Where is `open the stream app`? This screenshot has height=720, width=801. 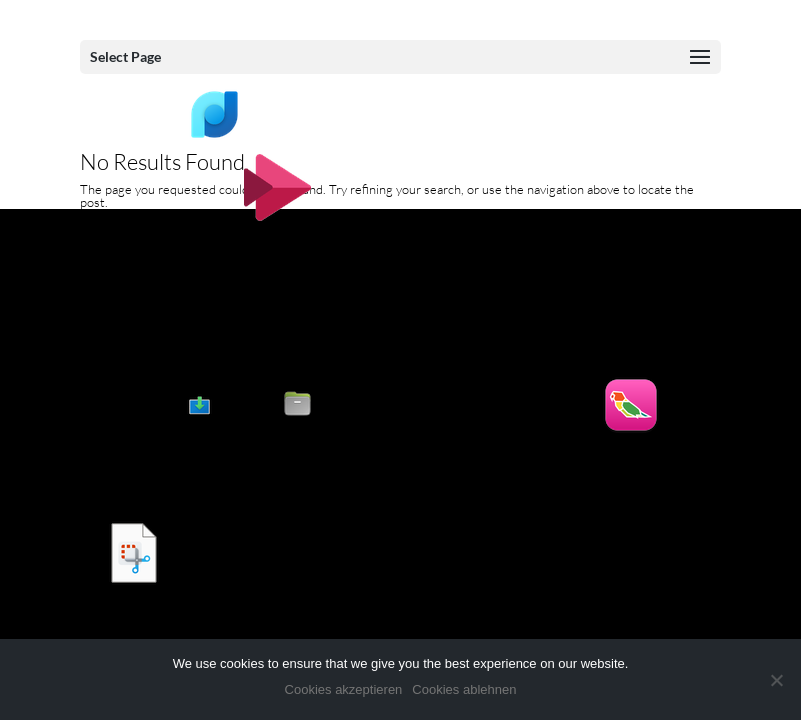
open the stream app is located at coordinates (277, 187).